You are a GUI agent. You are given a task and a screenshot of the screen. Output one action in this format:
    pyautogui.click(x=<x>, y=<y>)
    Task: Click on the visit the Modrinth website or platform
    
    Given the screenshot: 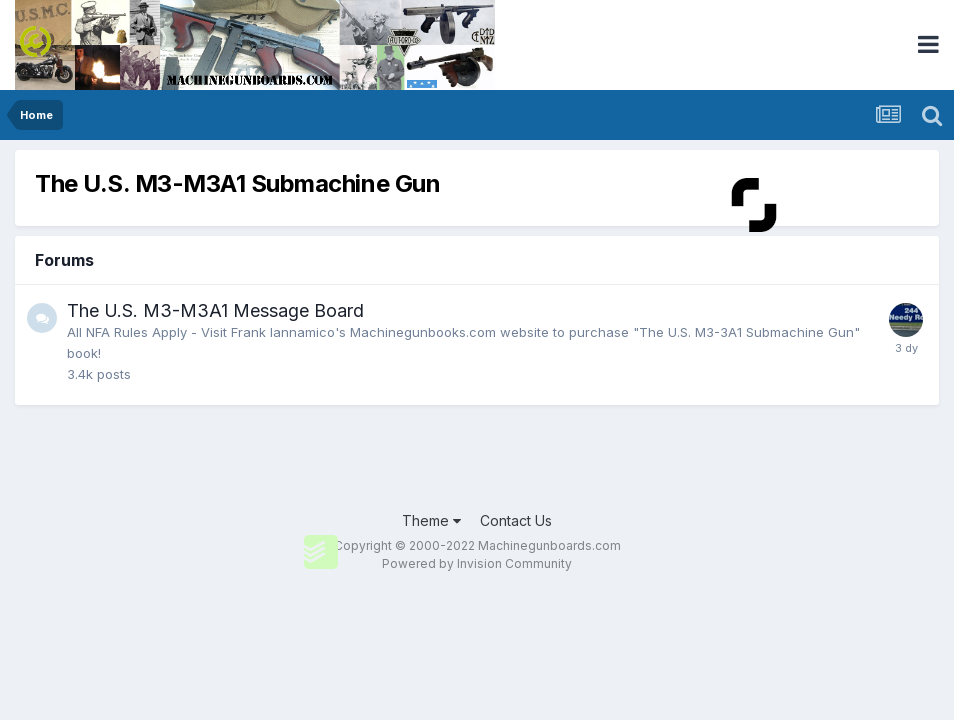 What is the action you would take?
    pyautogui.click(x=35, y=41)
    